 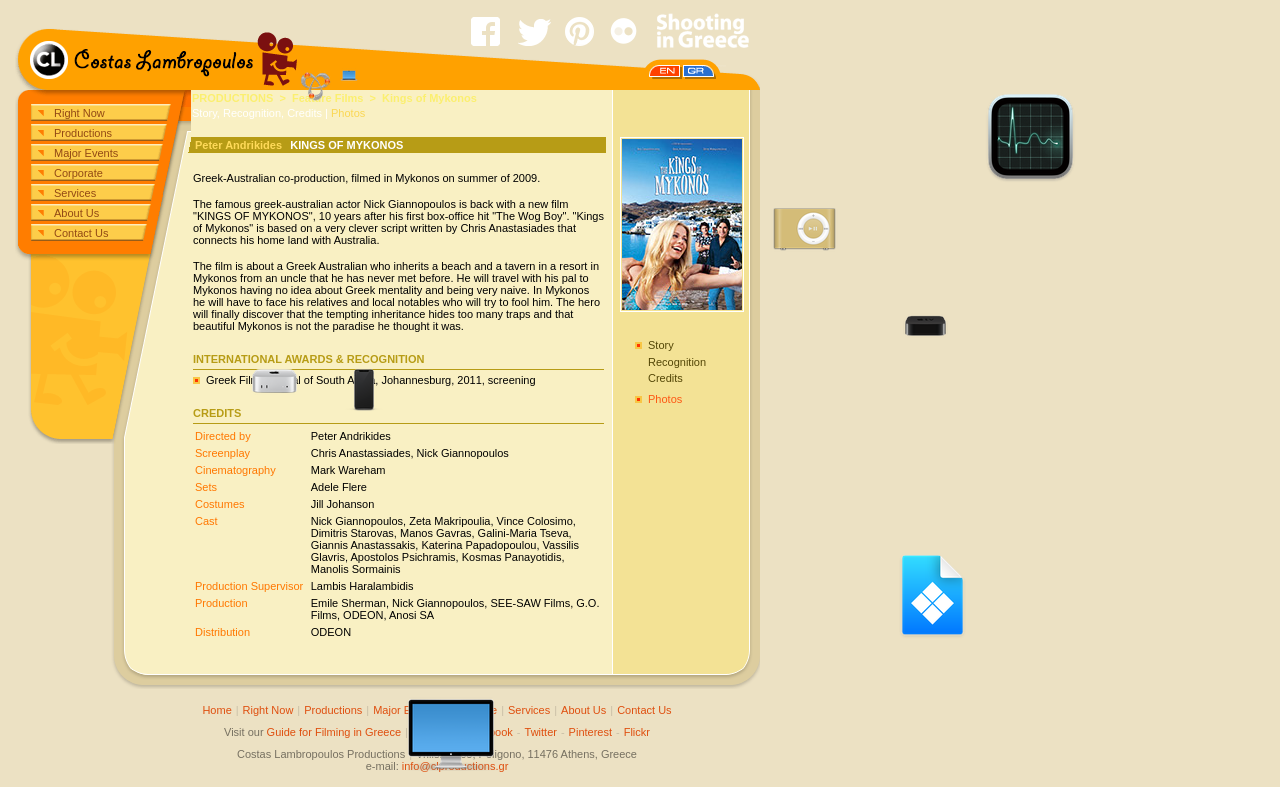 What do you see at coordinates (364, 390) in the screenshot?
I see `connected iPhone device` at bounding box center [364, 390].